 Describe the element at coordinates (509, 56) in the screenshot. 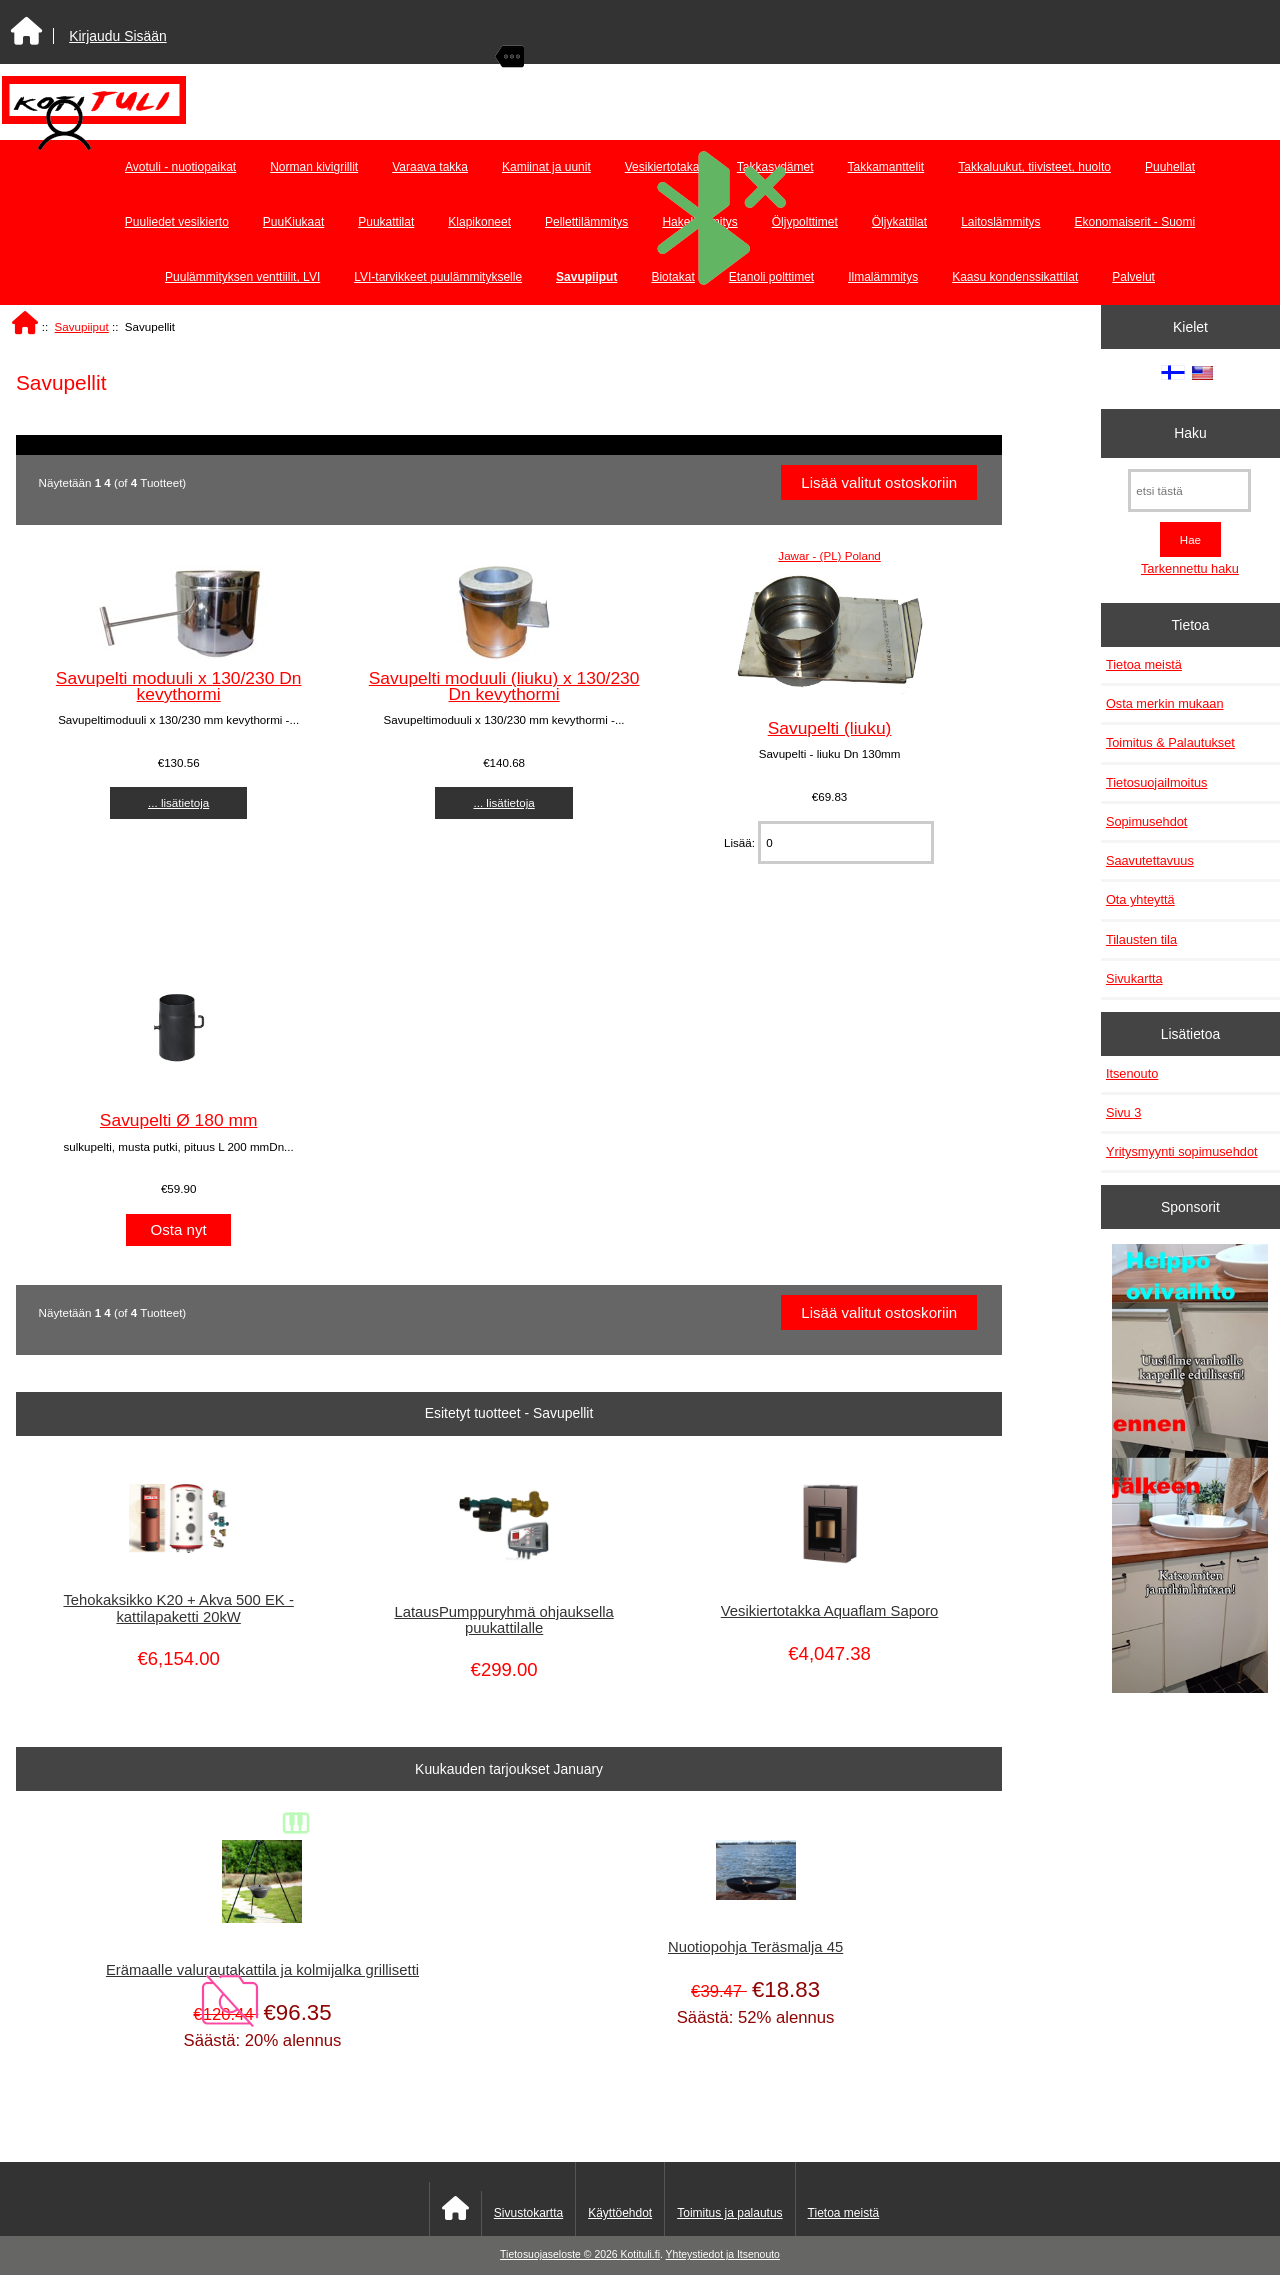

I see `view more notifications` at that location.